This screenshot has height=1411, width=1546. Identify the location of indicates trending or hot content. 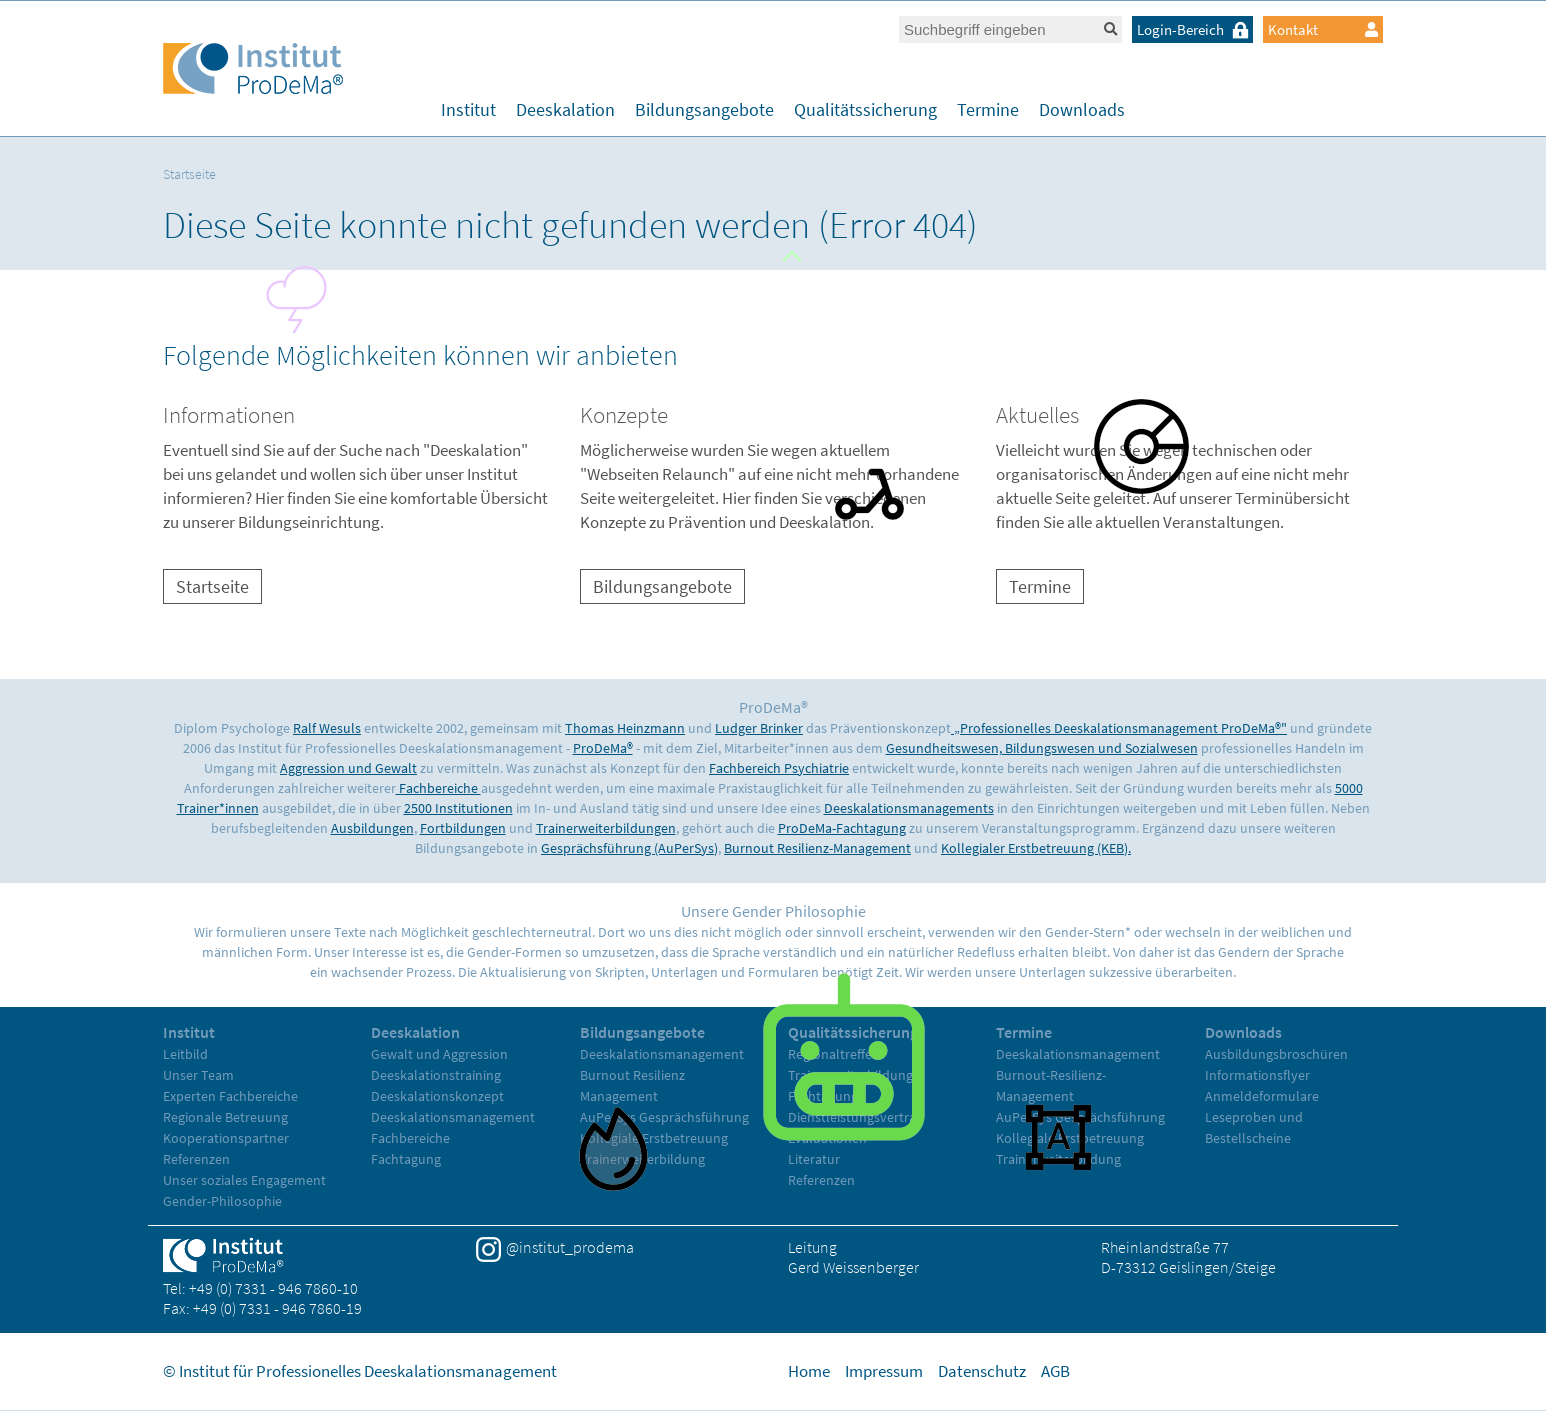
(613, 1150).